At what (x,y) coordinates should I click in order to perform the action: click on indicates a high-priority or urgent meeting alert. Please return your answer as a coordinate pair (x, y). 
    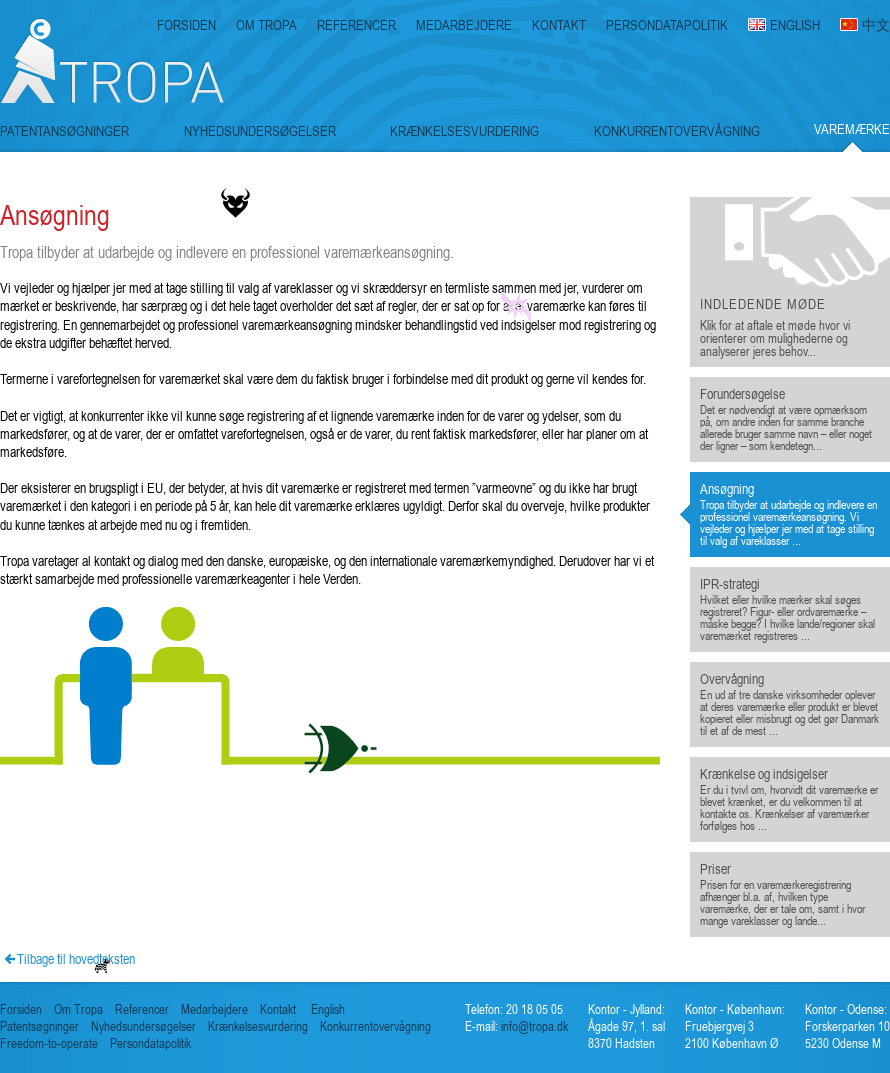
    Looking at the image, I should click on (516, 307).